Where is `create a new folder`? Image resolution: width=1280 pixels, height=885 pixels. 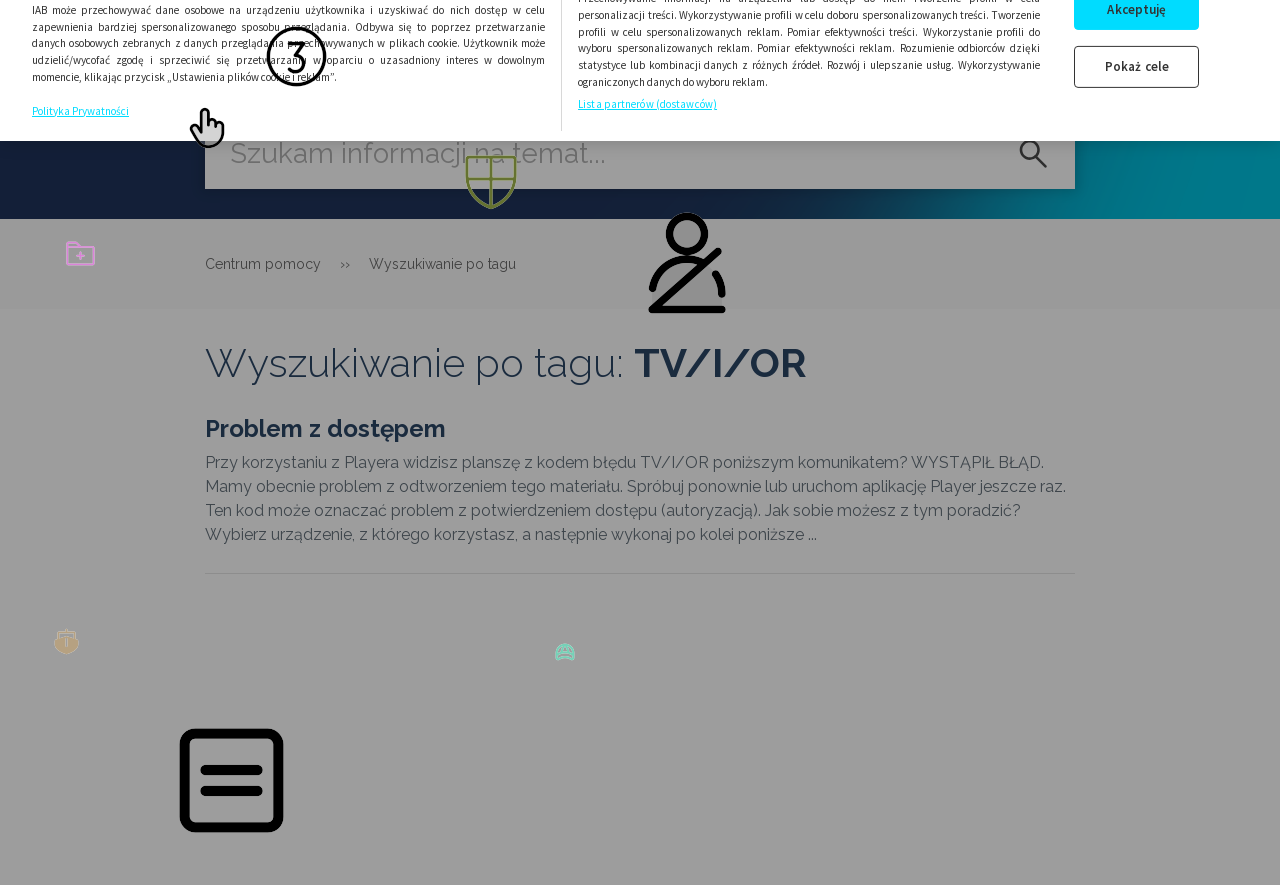
create a new folder is located at coordinates (80, 253).